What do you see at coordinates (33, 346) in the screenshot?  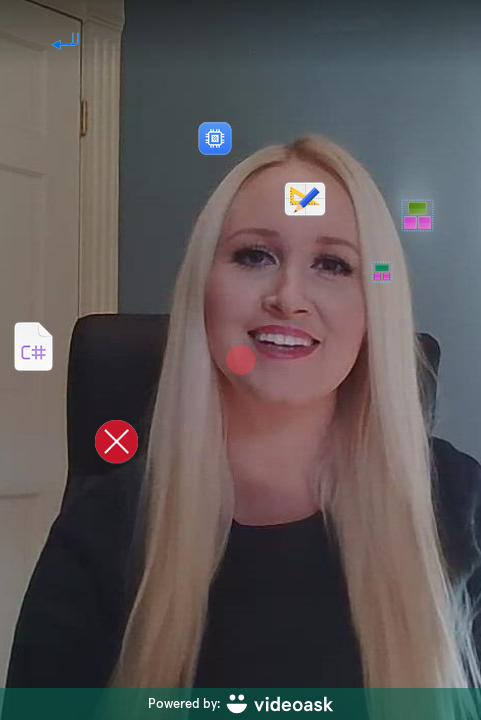 I see `a C# source code file` at bounding box center [33, 346].